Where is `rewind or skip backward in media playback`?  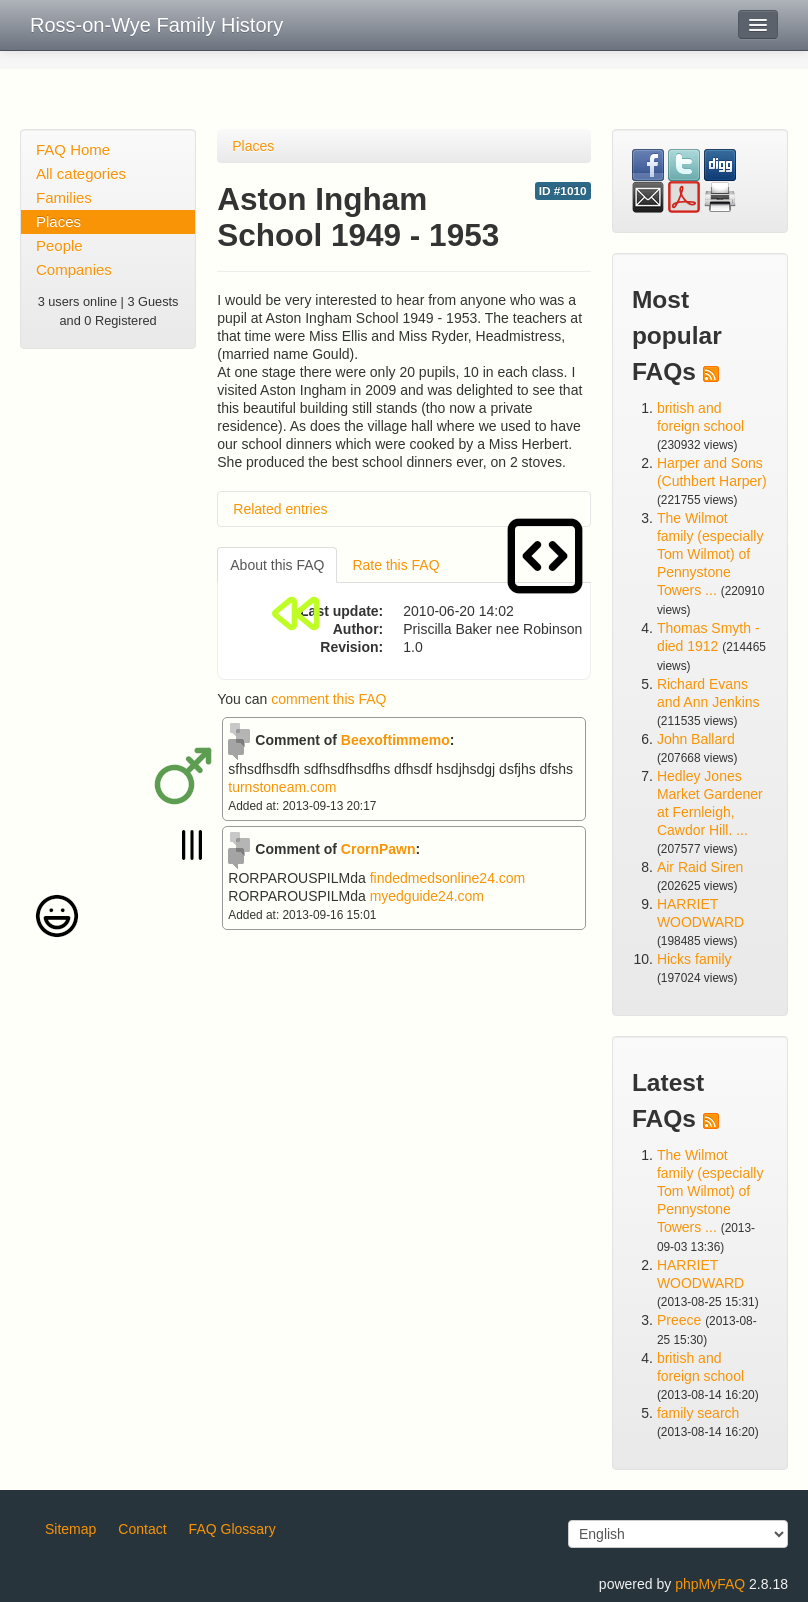
rewind or skip backward in media playback is located at coordinates (298, 613).